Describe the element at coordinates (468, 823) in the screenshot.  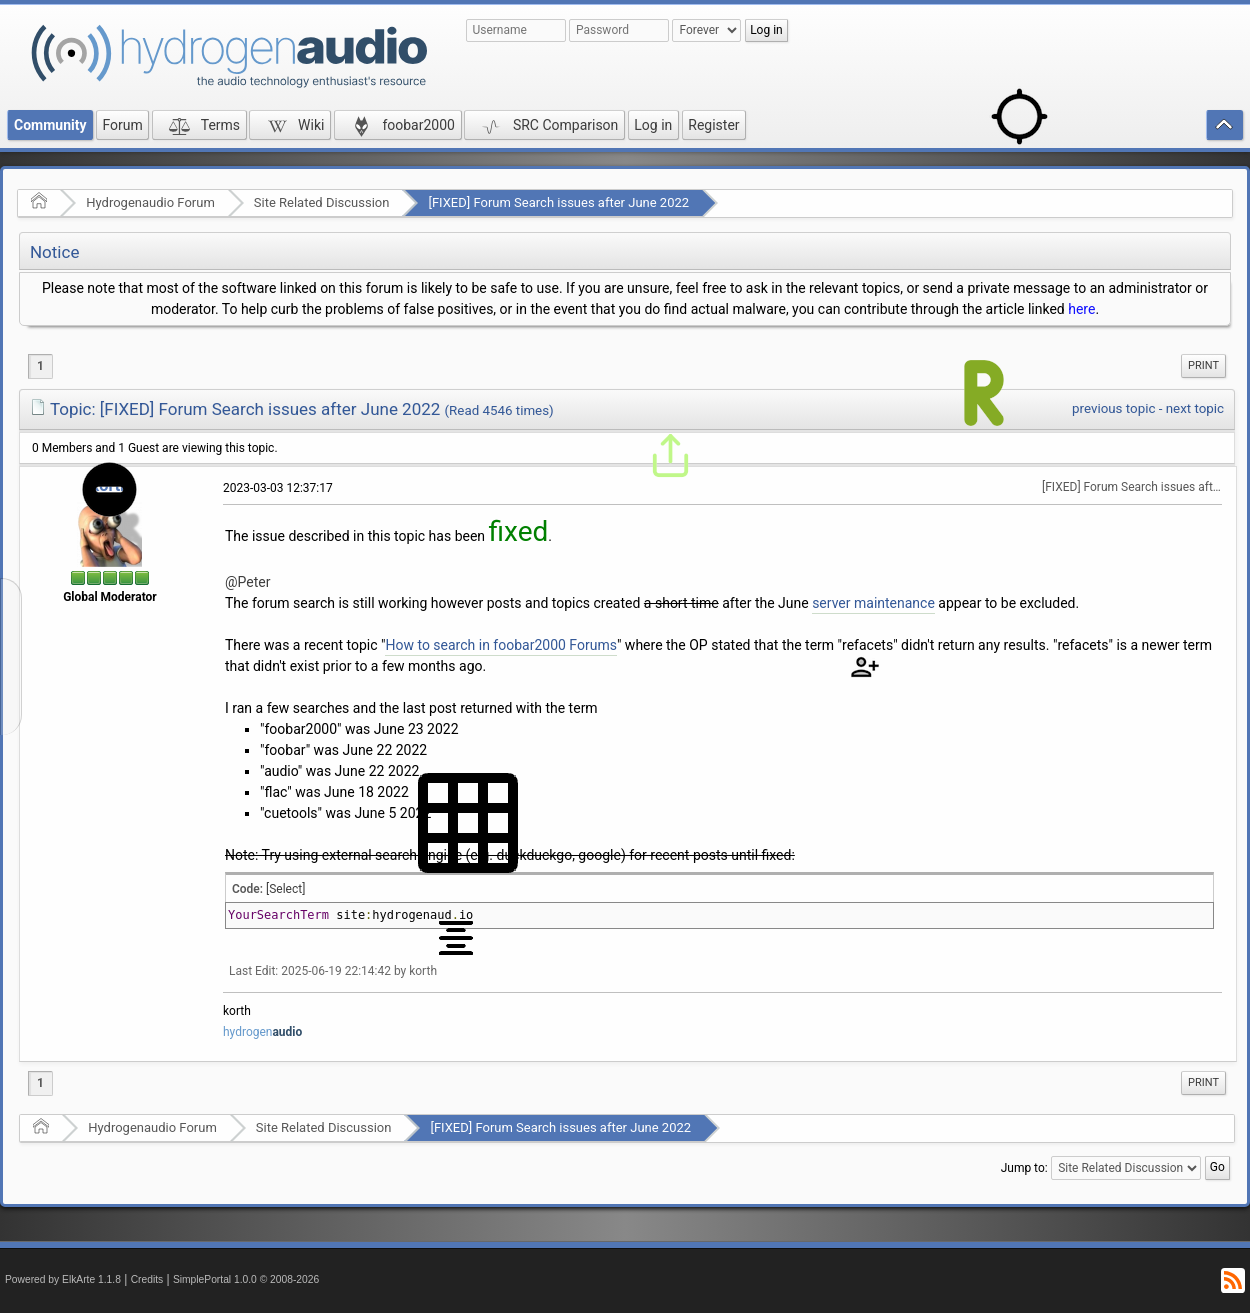
I see `toggle grid view display` at that location.